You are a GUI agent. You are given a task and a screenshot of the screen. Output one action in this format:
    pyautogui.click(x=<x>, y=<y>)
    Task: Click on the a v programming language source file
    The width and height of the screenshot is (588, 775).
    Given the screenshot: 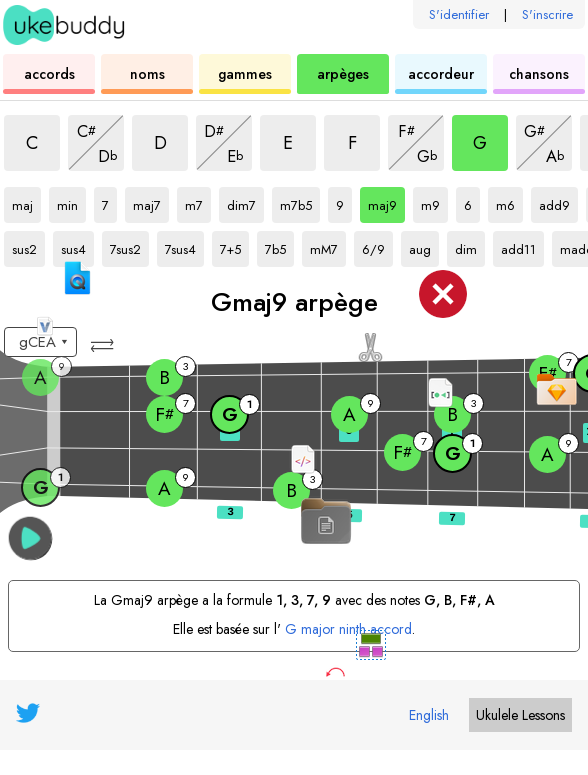 What is the action you would take?
    pyautogui.click(x=45, y=326)
    